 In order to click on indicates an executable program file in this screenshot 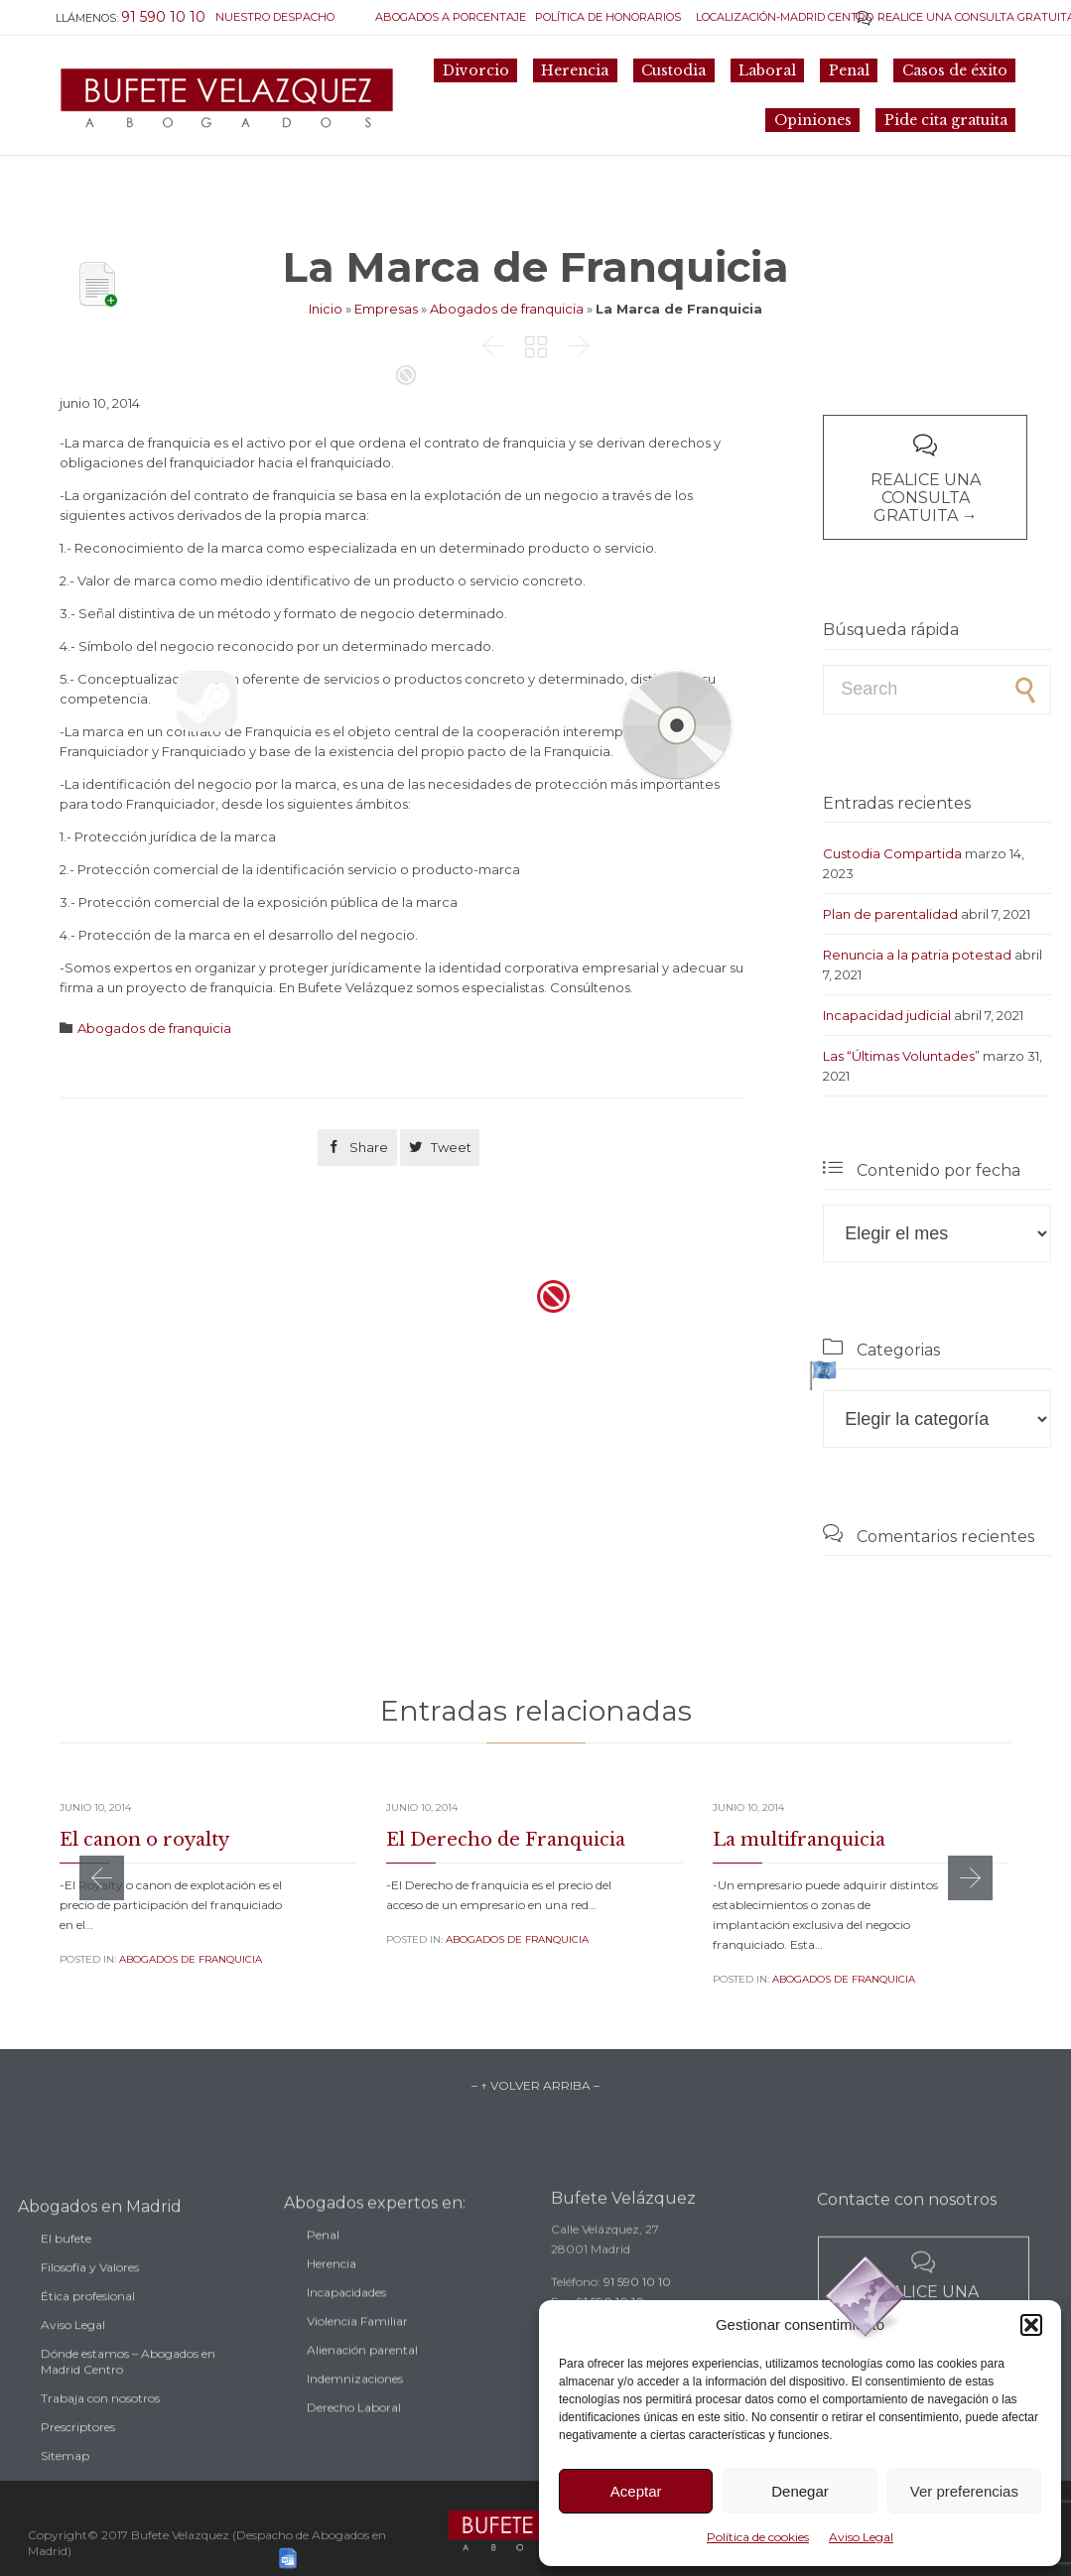, I will do `click(867, 2298)`.